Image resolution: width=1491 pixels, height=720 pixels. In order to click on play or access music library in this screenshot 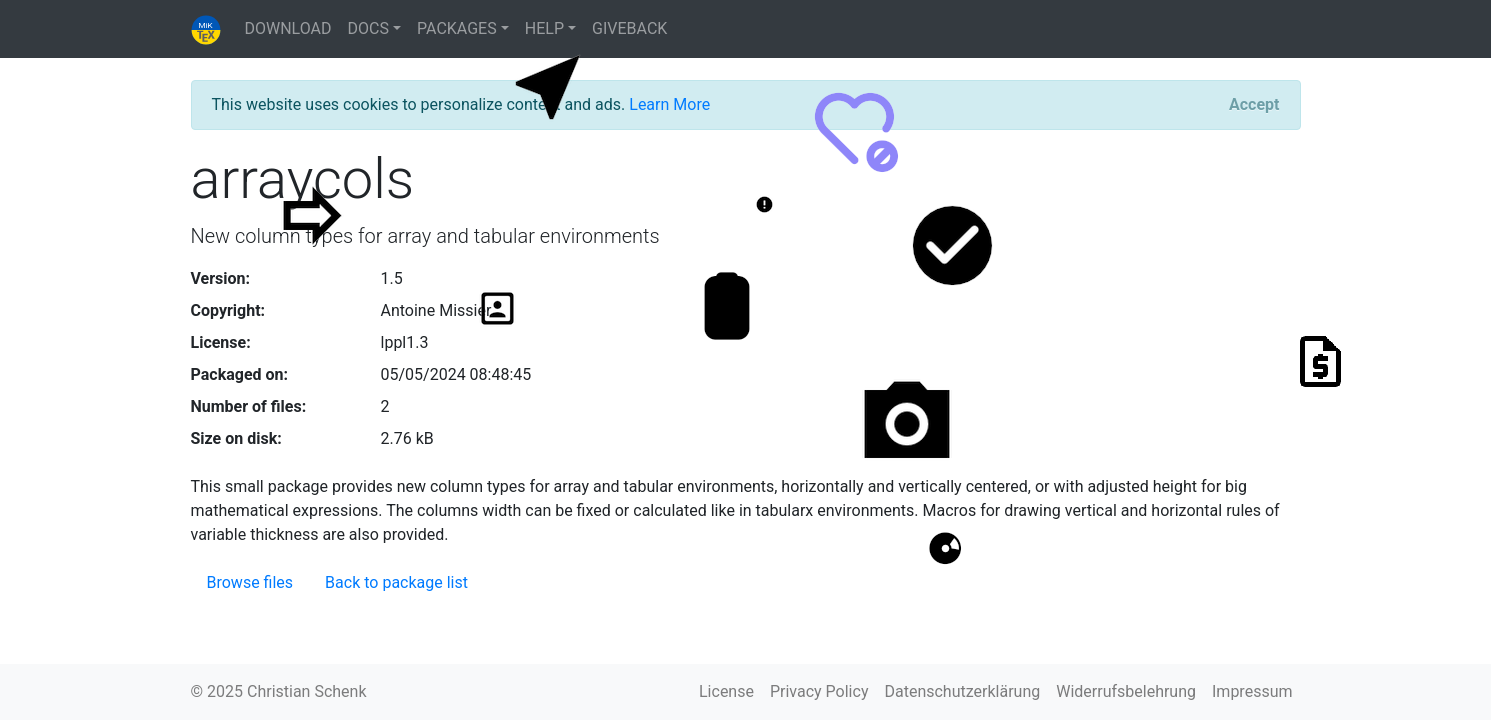, I will do `click(945, 548)`.